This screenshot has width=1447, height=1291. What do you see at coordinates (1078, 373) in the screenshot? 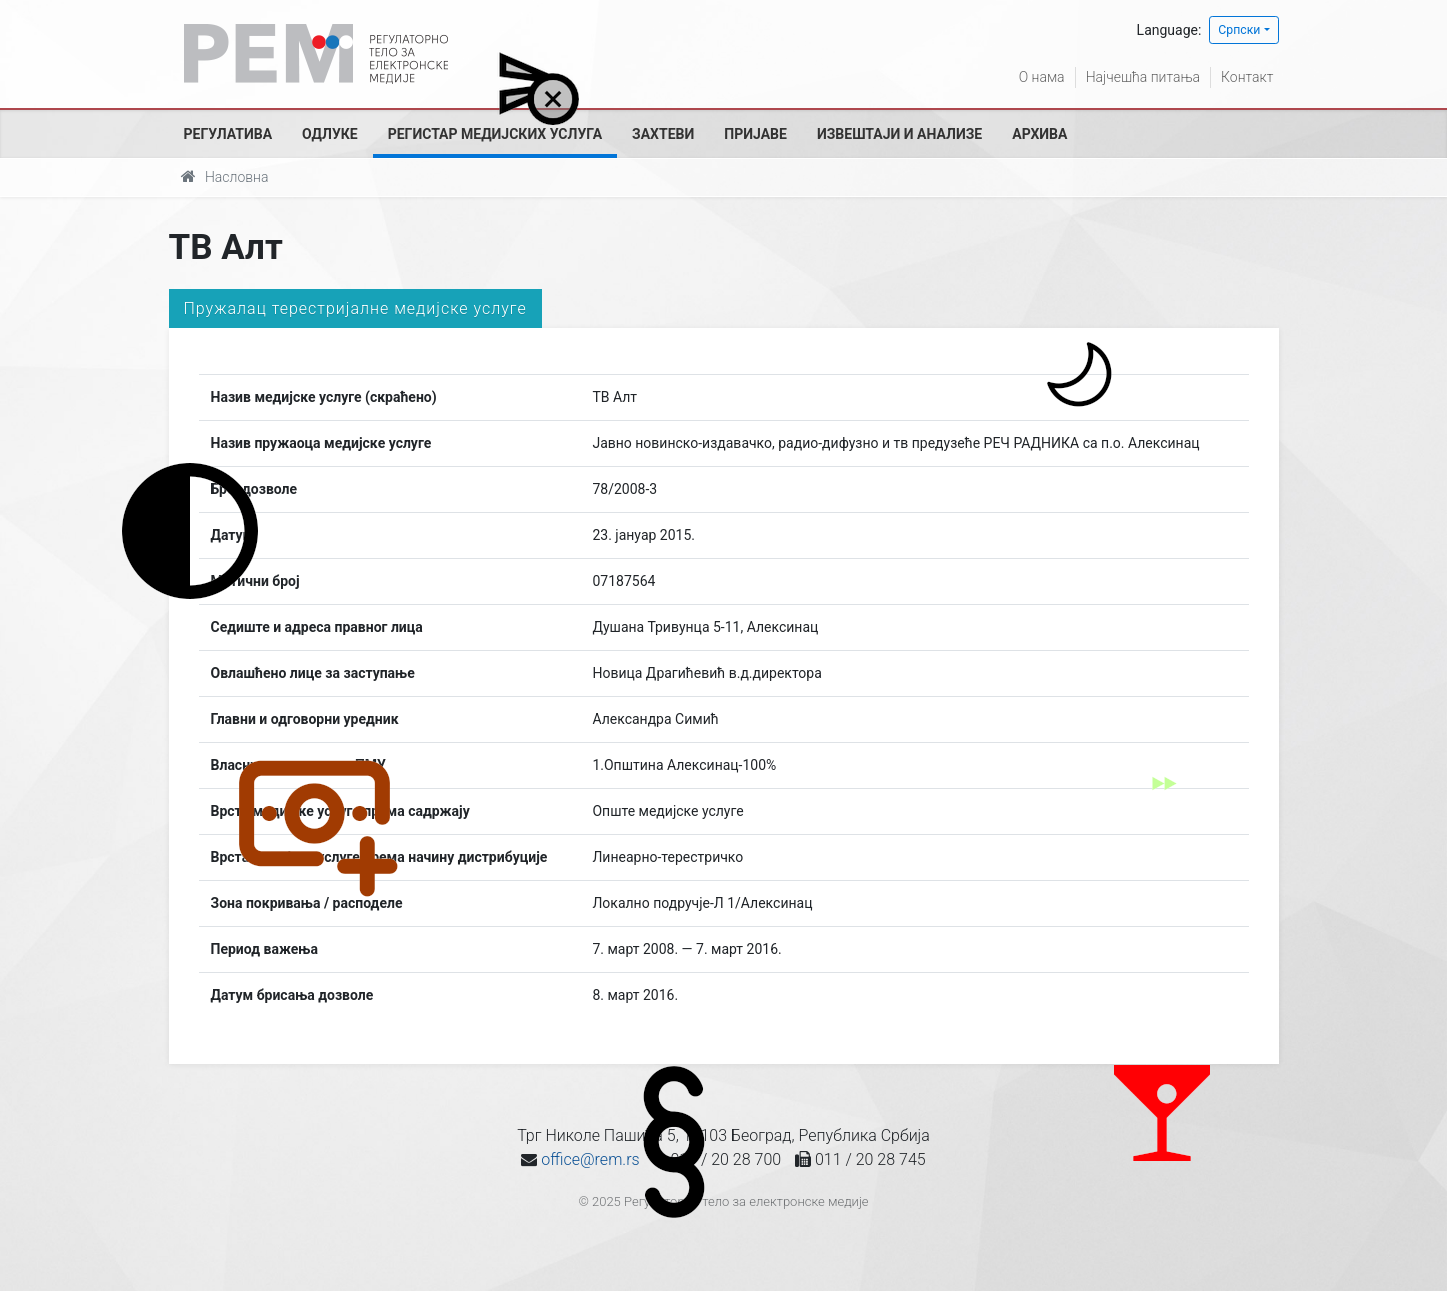
I see `switch to dark mode` at bounding box center [1078, 373].